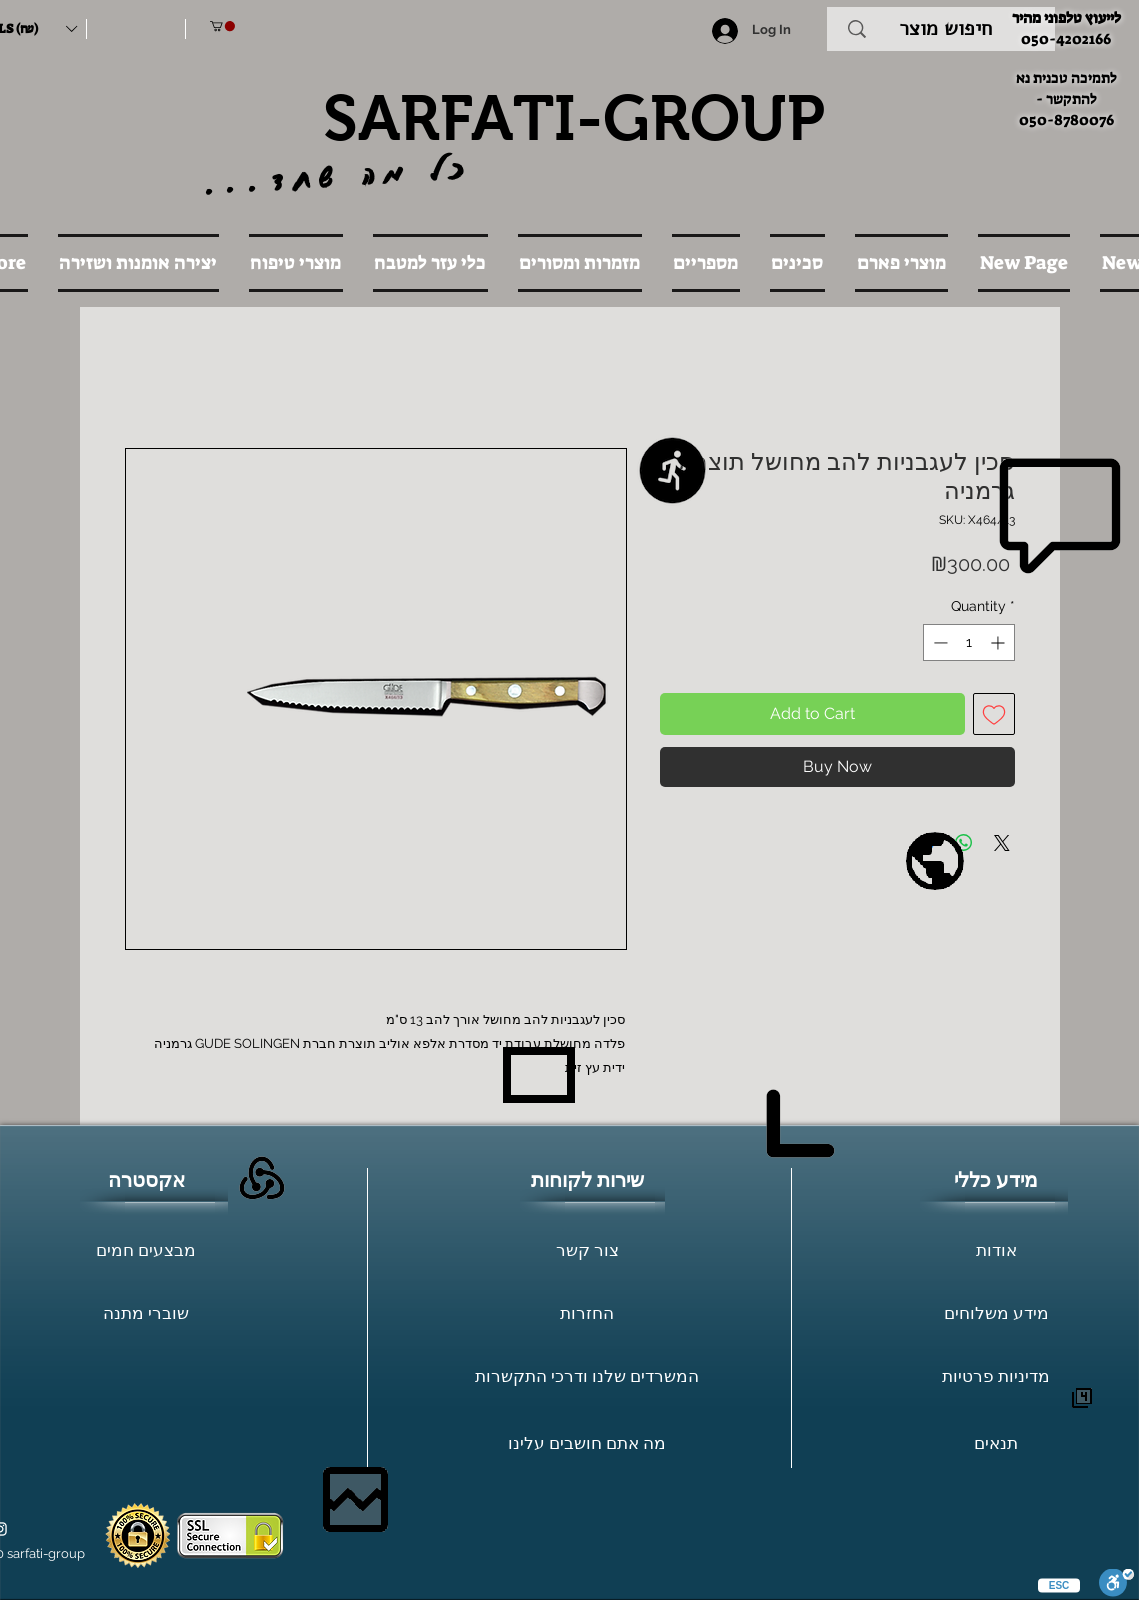 This screenshot has width=1139, height=1600. What do you see at coordinates (1082, 1398) in the screenshot?
I see `select 4 images or items` at bounding box center [1082, 1398].